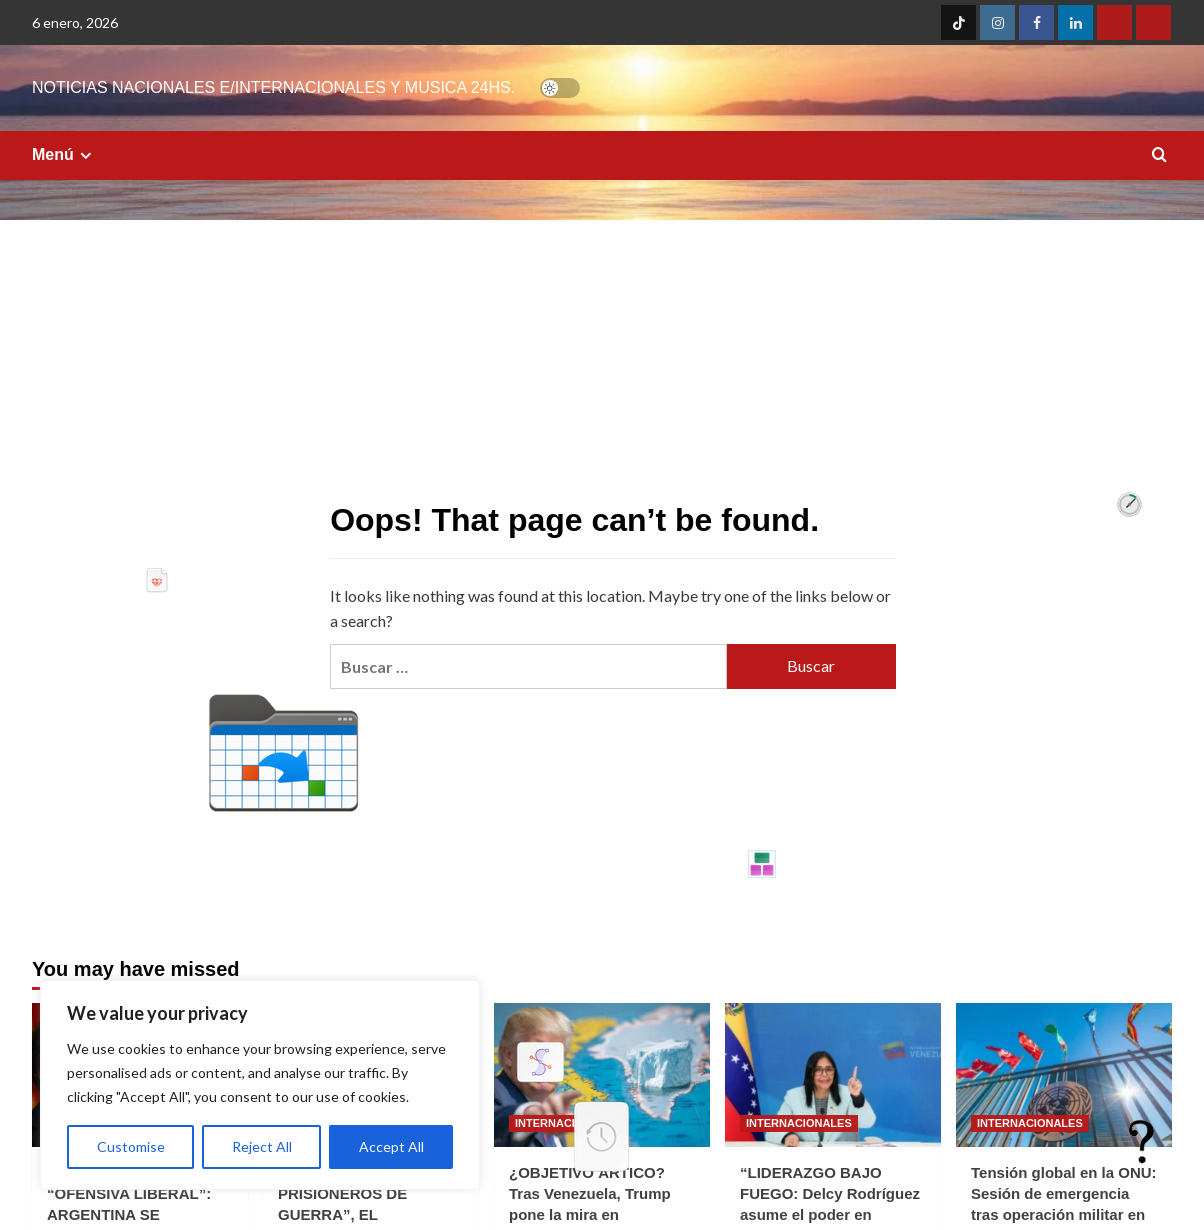 The height and width of the screenshot is (1230, 1204). I want to click on access help documentation or support, so click(1143, 1143).